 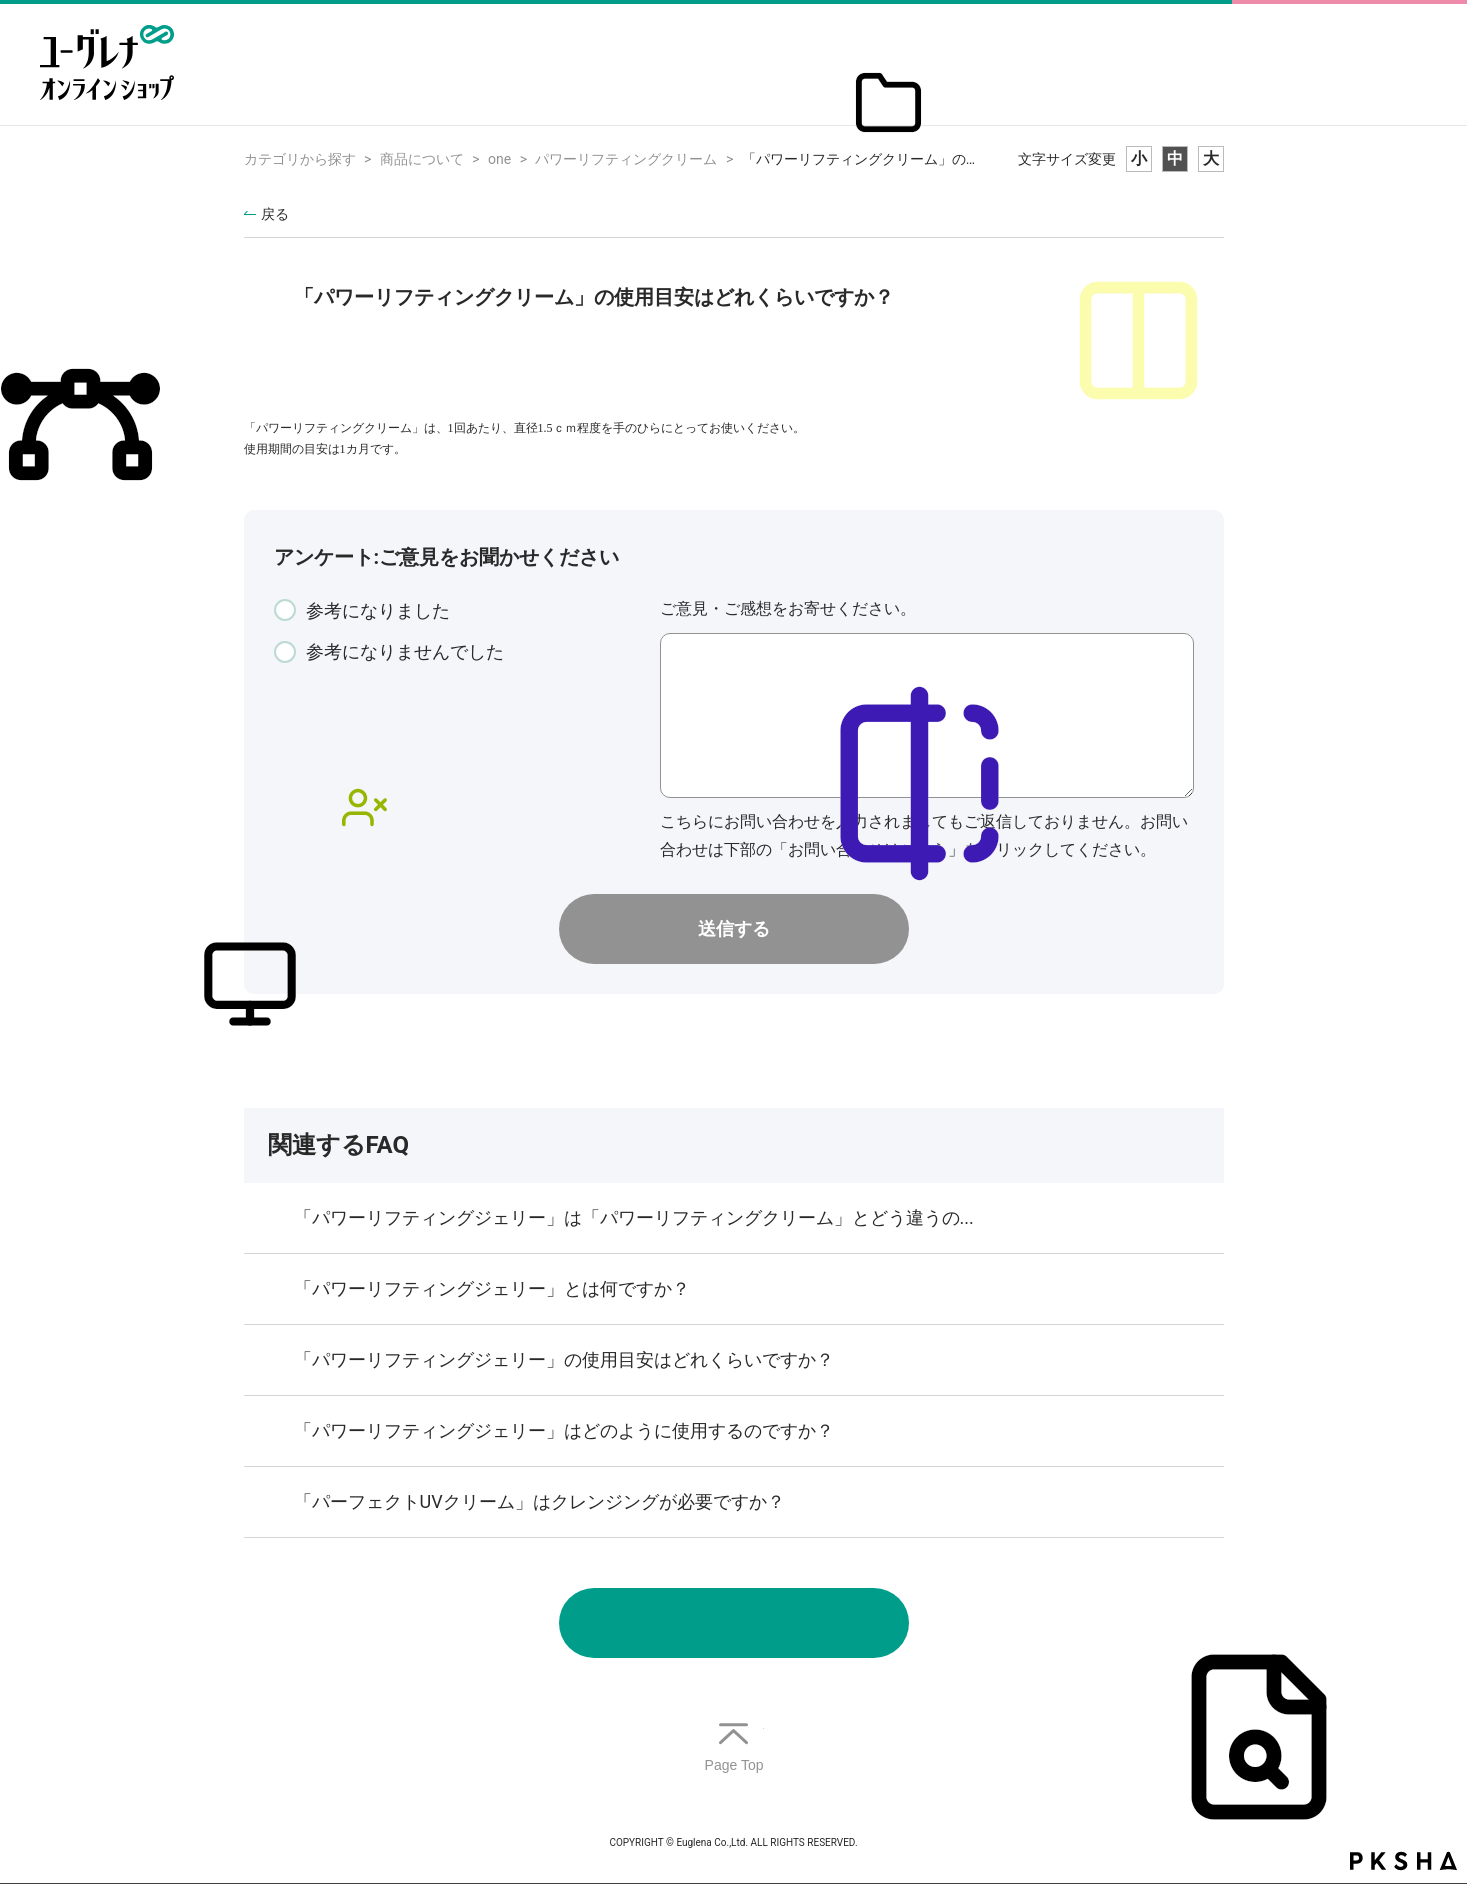 I want to click on remove a user from your contacts, so click(x=364, y=807).